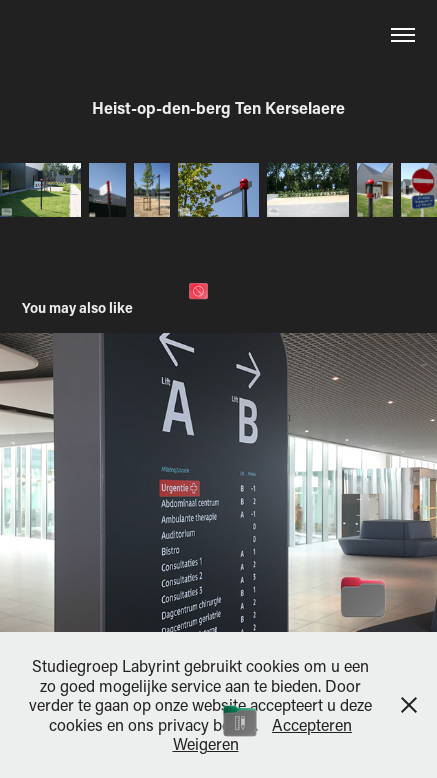 The width and height of the screenshot is (437, 778). I want to click on access your templates folder, so click(240, 721).